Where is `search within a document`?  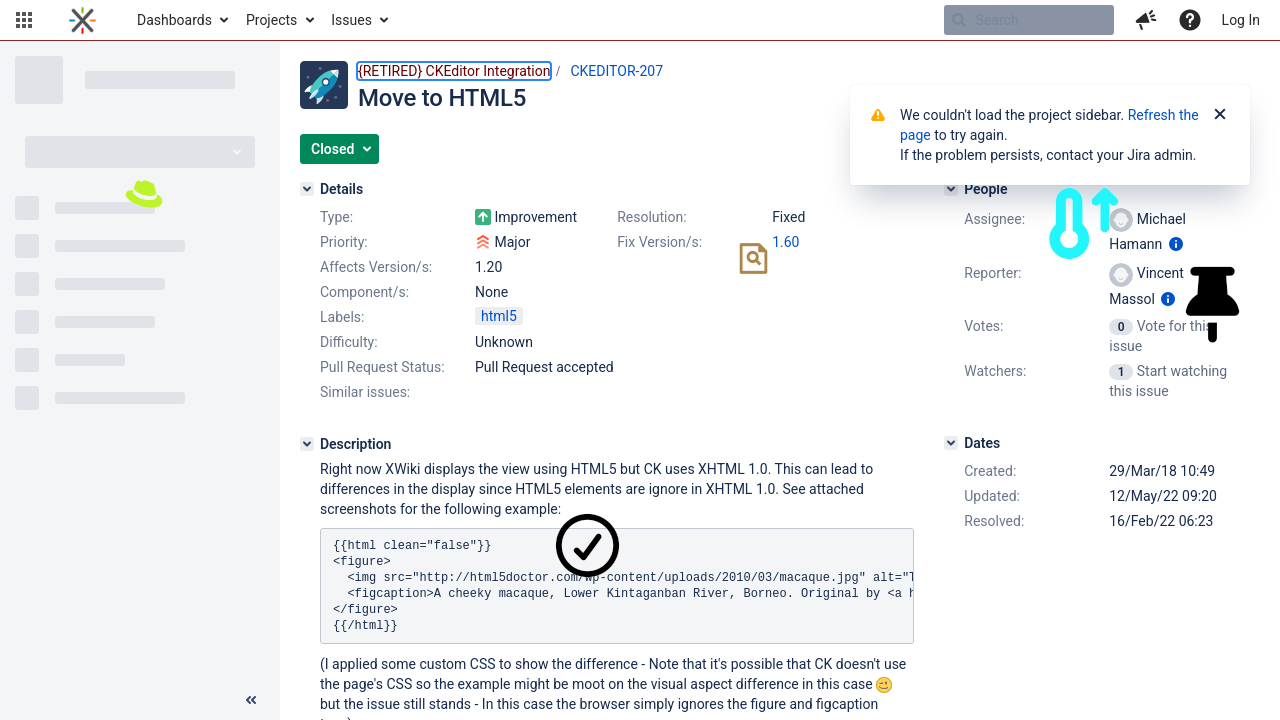 search within a document is located at coordinates (753, 258).